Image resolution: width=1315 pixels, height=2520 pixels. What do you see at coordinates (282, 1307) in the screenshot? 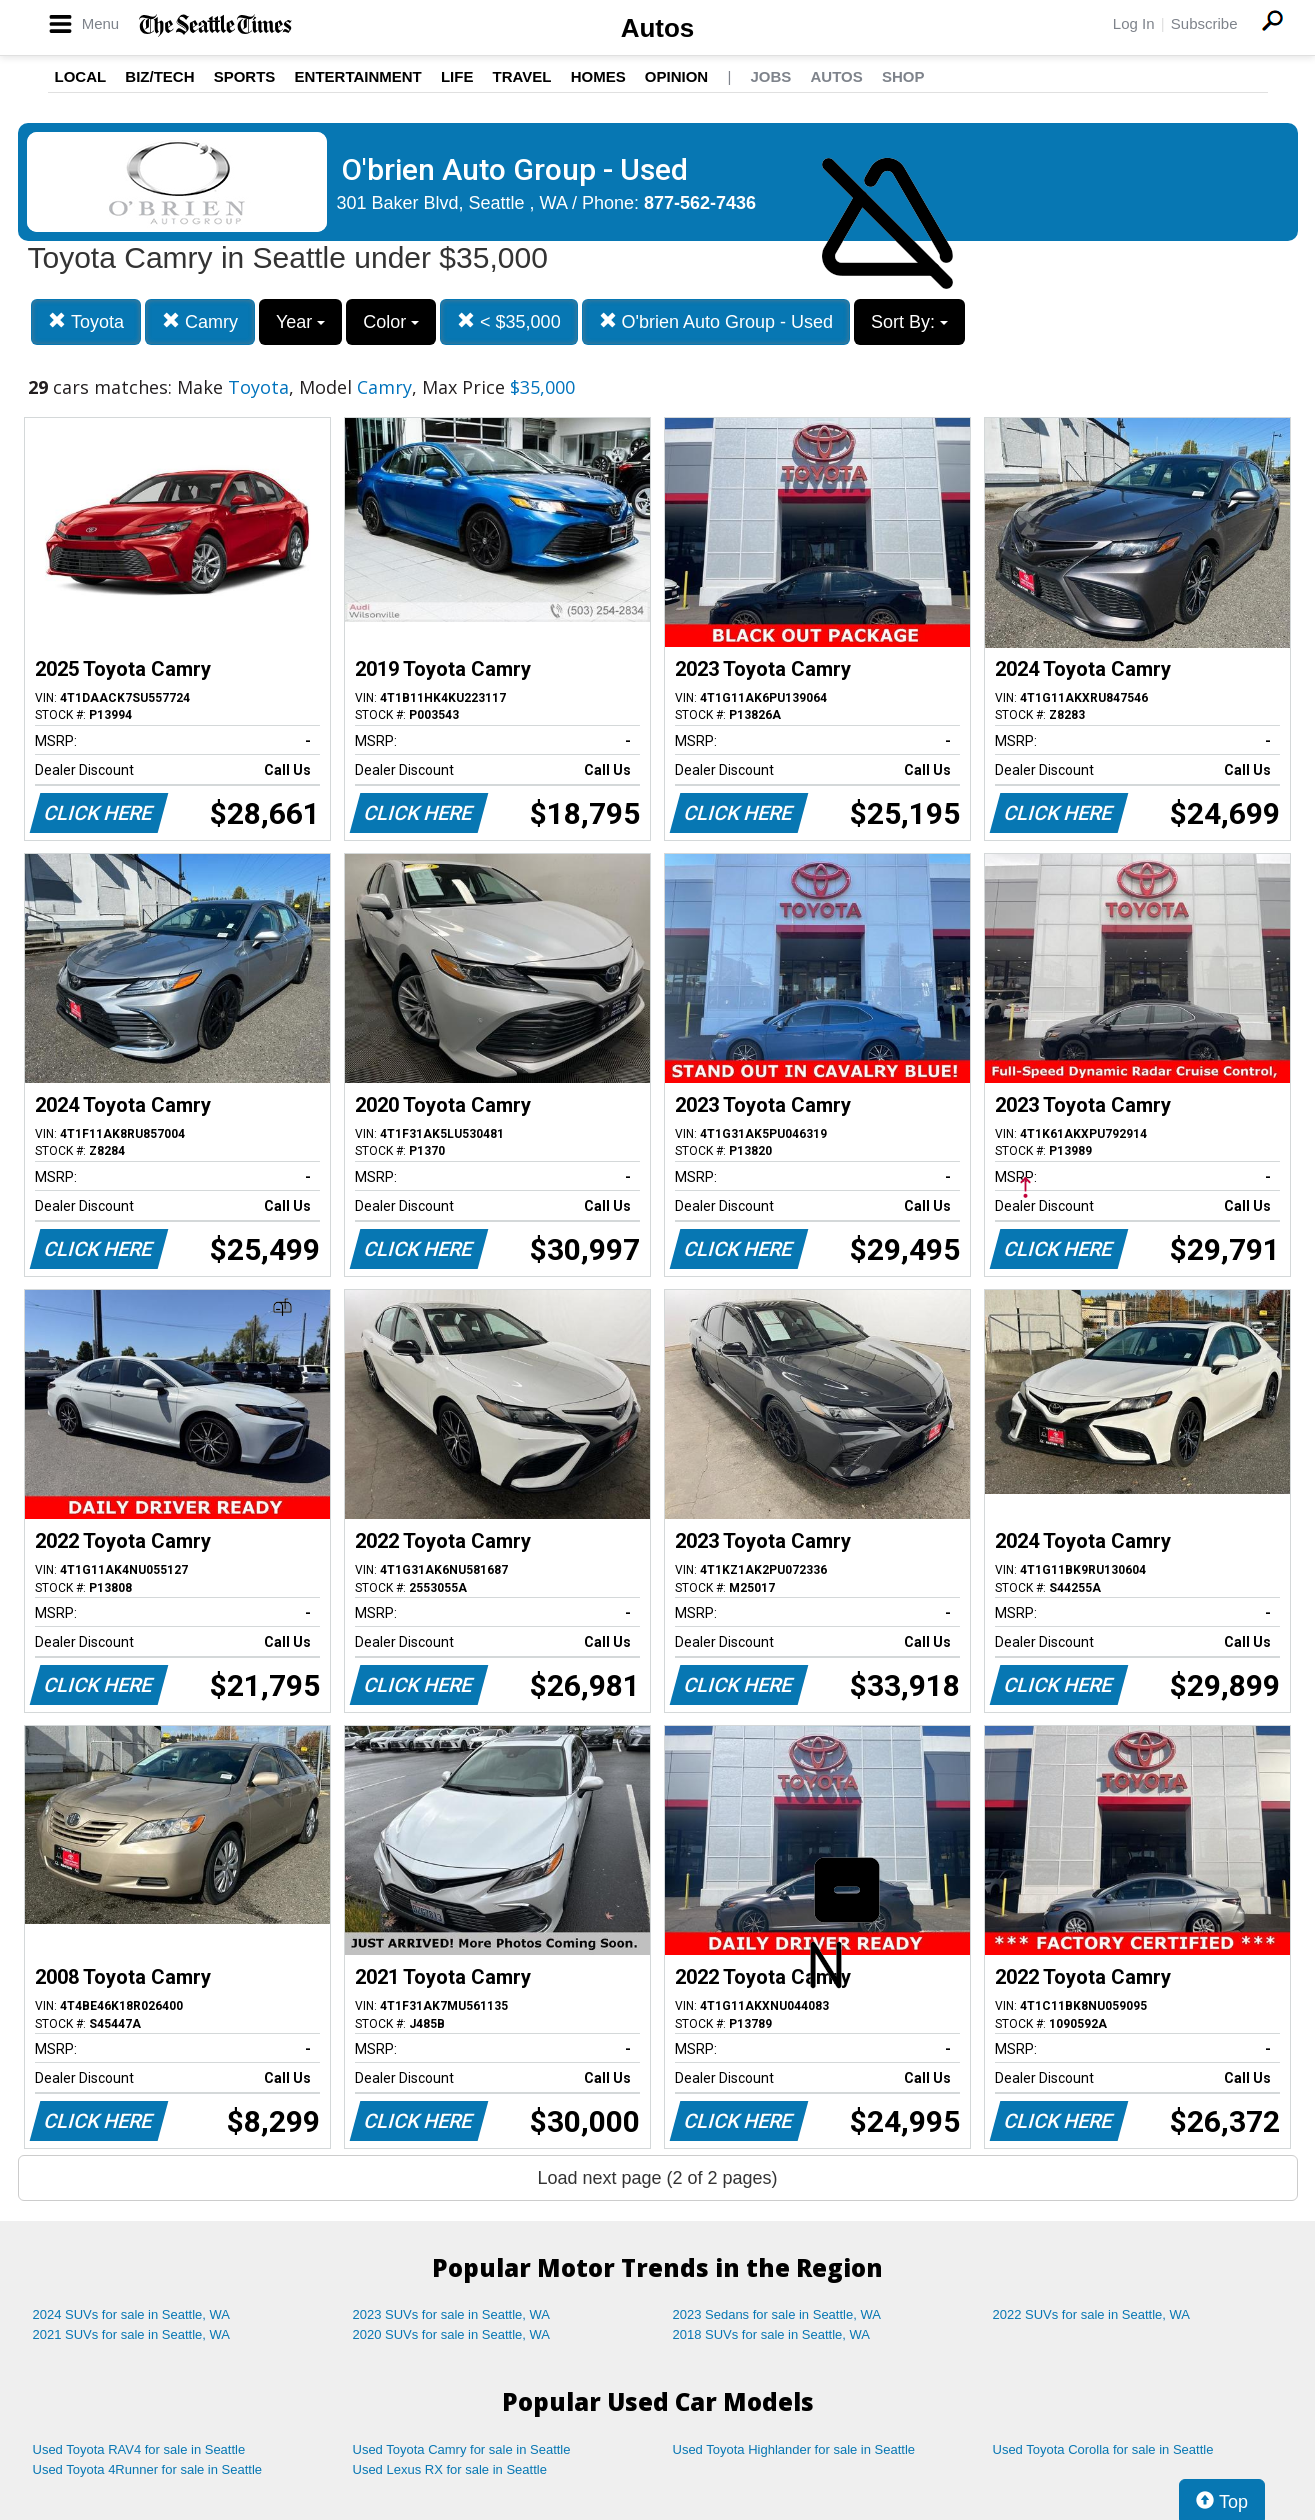
I see `access your mailbox or inbox` at bounding box center [282, 1307].